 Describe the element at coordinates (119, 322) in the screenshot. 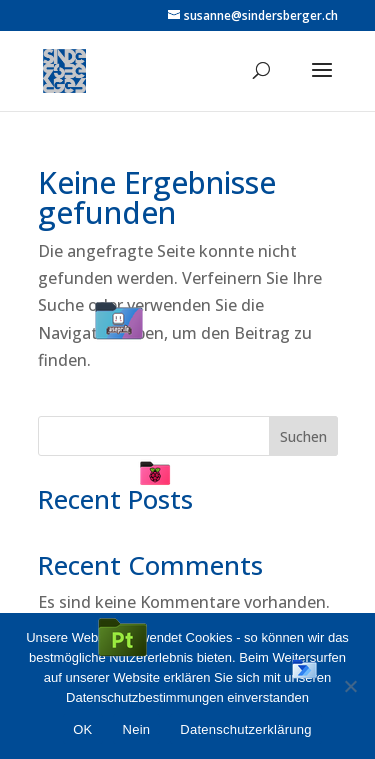

I see `open folder containing aseprite project files` at that location.